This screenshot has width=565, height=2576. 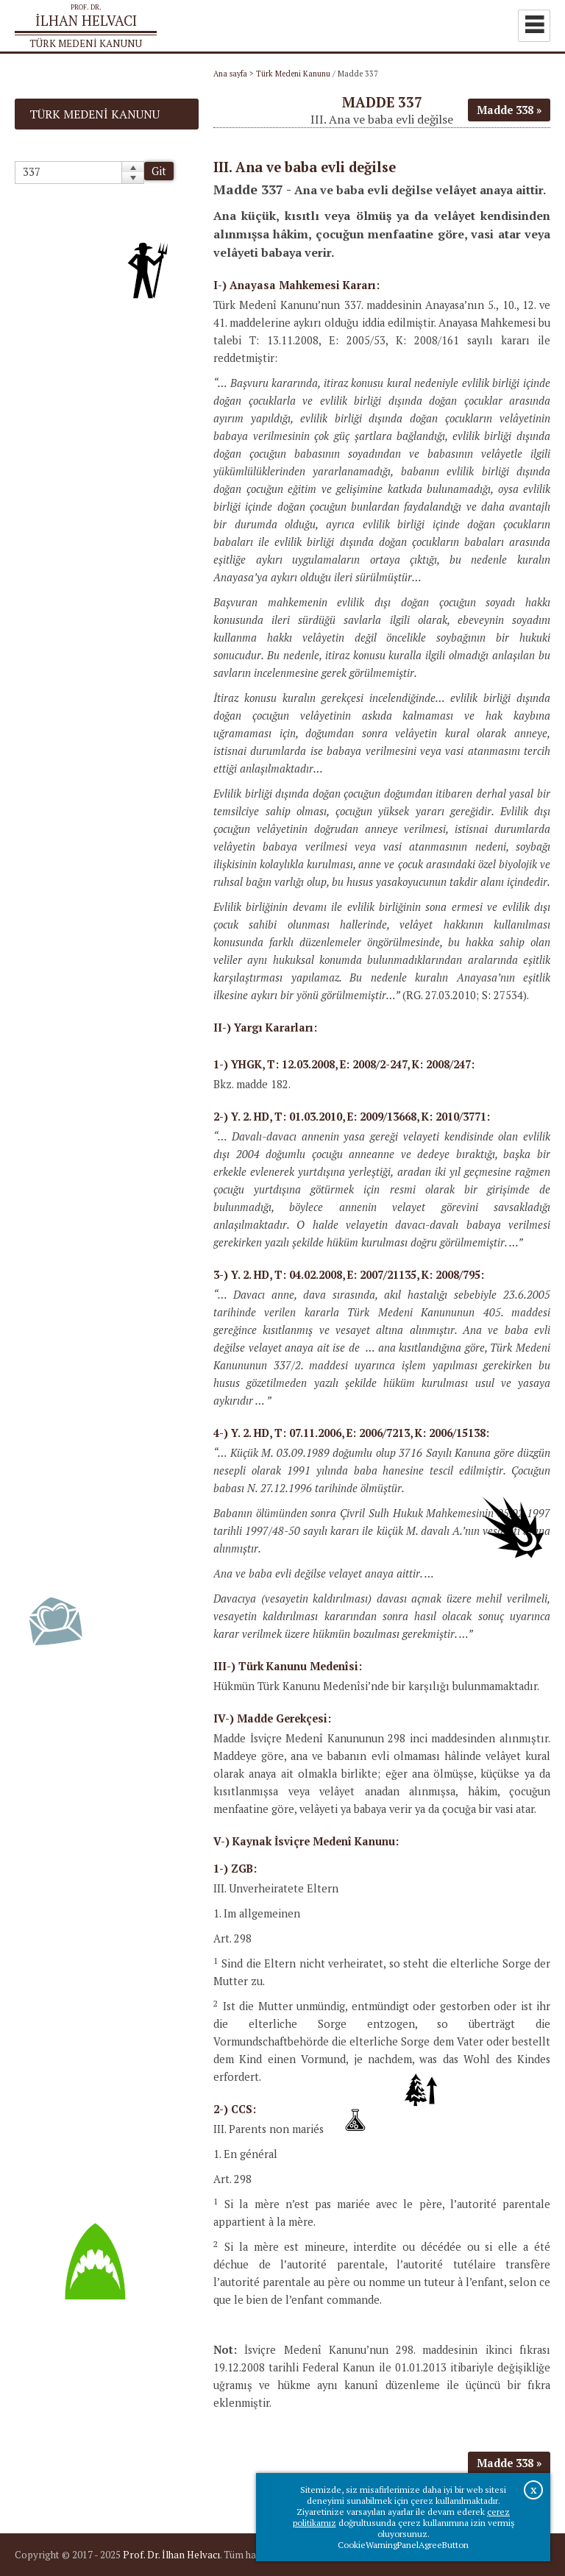 What do you see at coordinates (421, 2090) in the screenshot?
I see `track your forest or tree growth progress` at bounding box center [421, 2090].